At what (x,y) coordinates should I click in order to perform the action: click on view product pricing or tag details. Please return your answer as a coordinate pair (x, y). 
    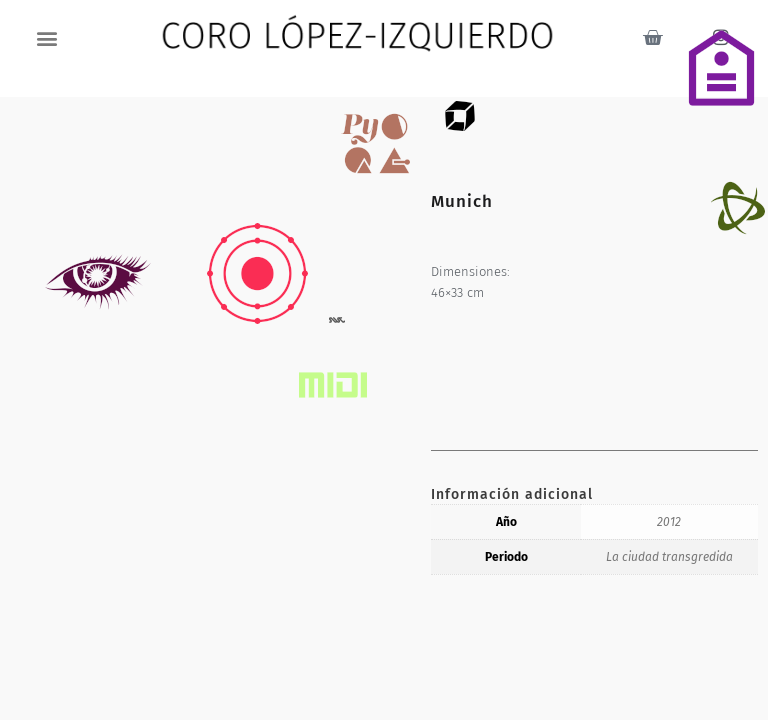
    Looking at the image, I should click on (721, 69).